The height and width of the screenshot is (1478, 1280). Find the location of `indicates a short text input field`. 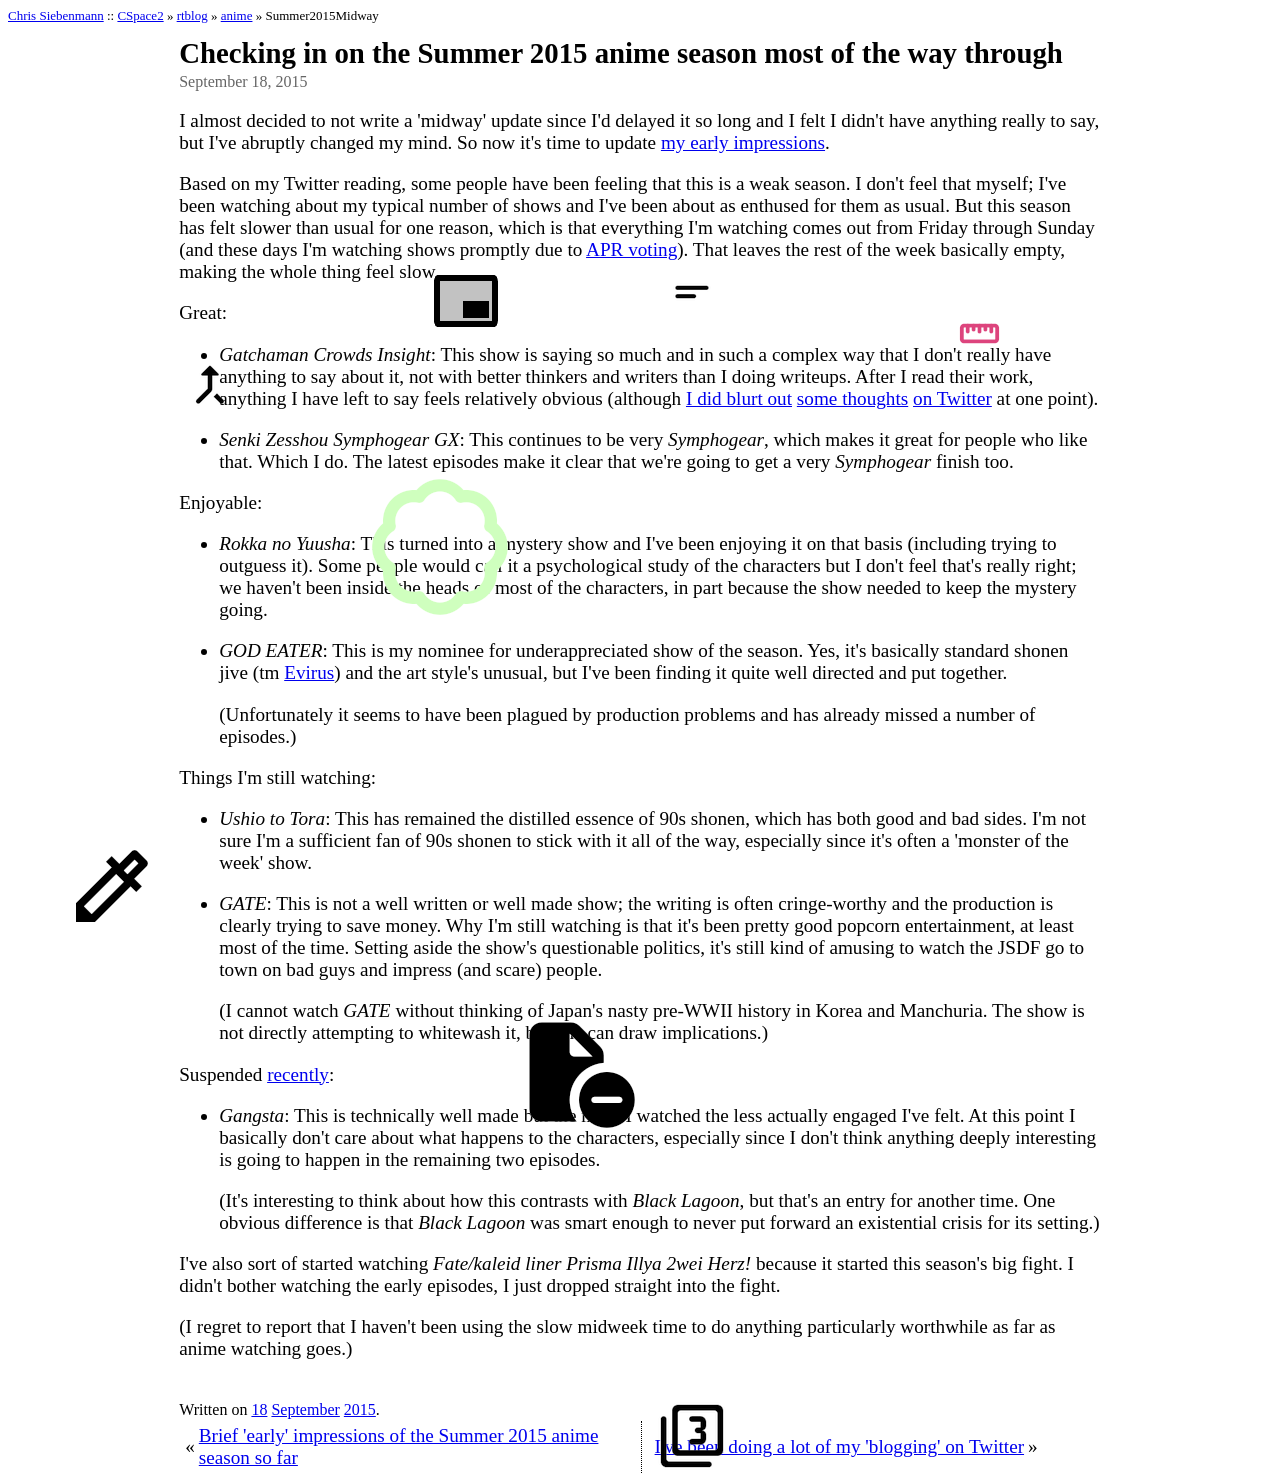

indicates a short text input field is located at coordinates (692, 292).